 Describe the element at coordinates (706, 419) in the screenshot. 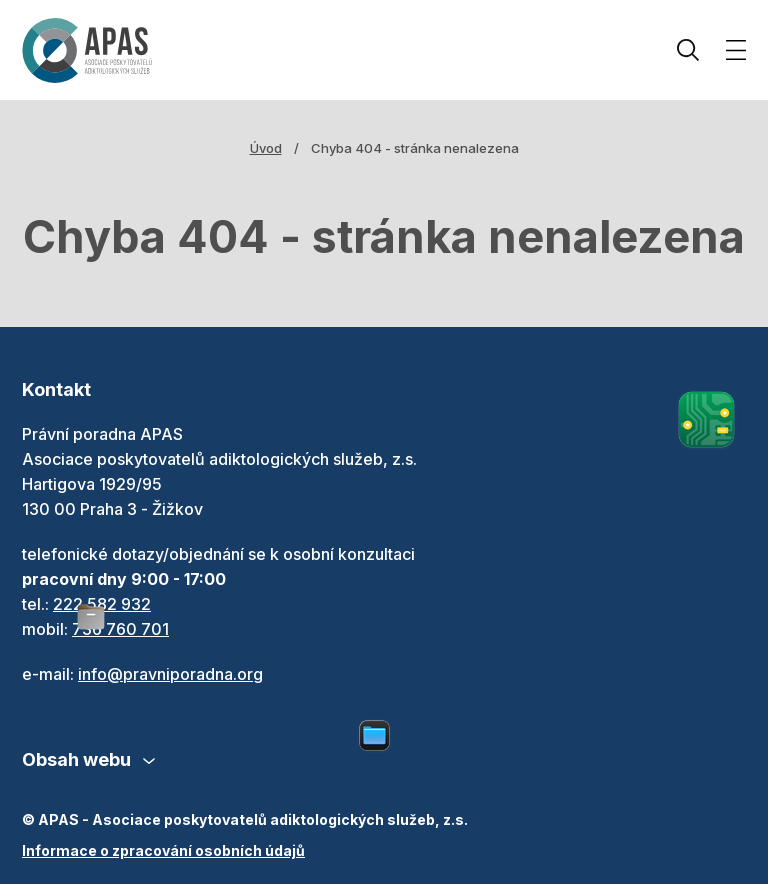

I see `open pcbnew circuit board design application` at that location.